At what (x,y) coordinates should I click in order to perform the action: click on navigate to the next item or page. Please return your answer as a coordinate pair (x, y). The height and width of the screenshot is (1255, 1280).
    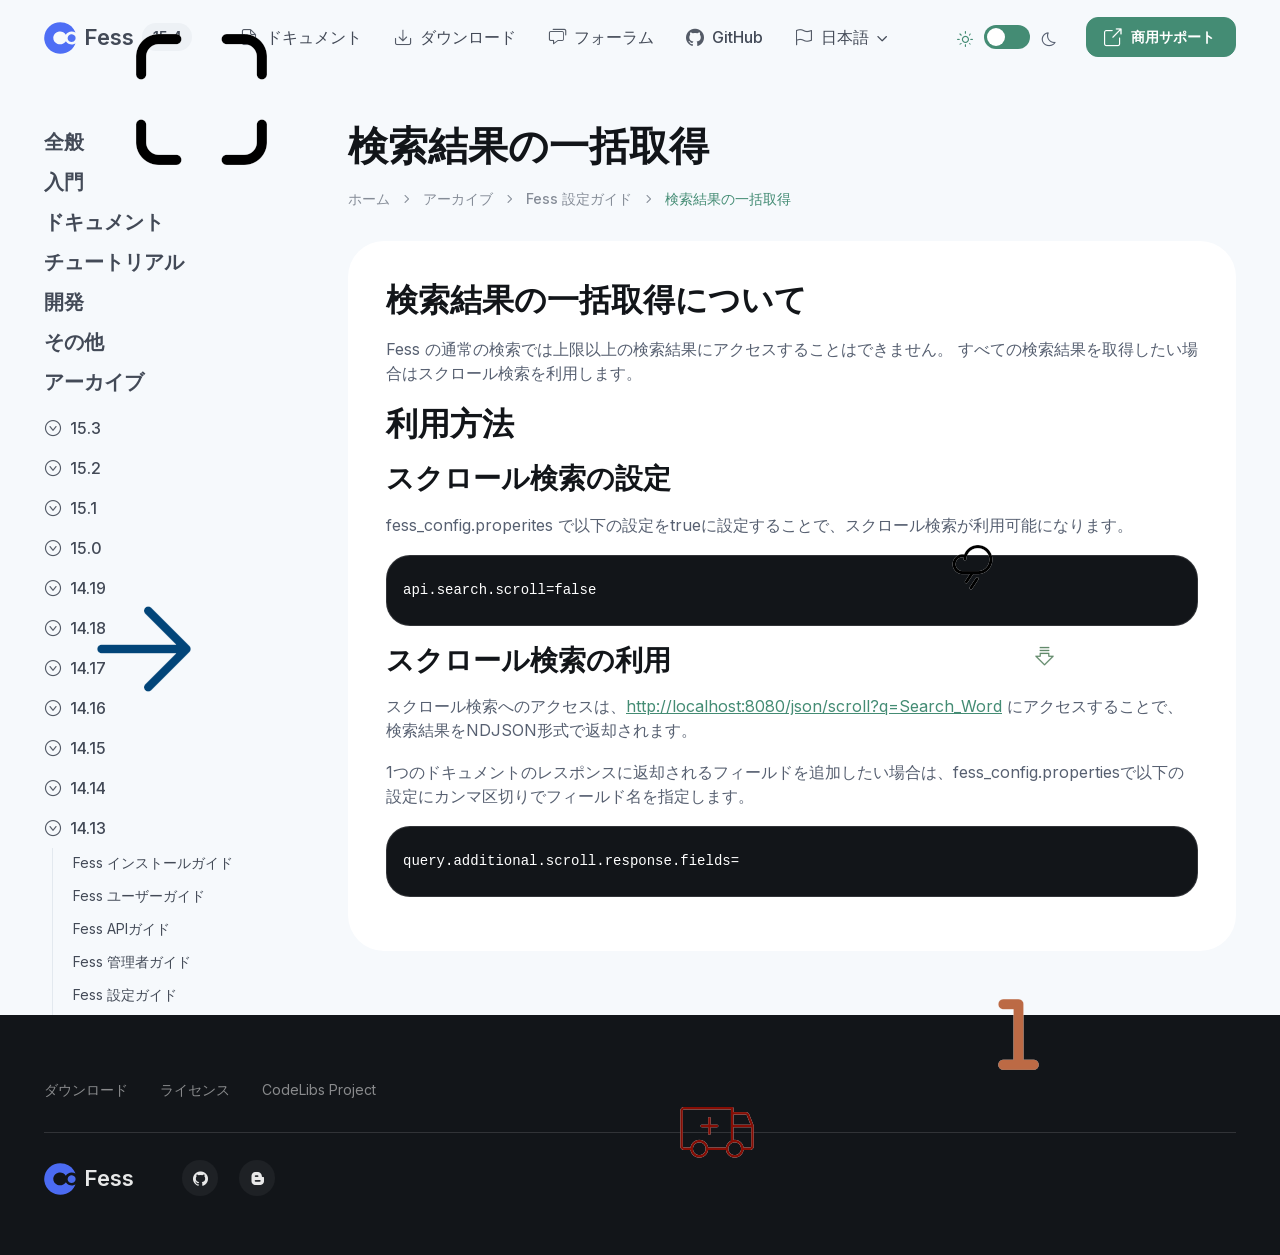
    Looking at the image, I should click on (144, 649).